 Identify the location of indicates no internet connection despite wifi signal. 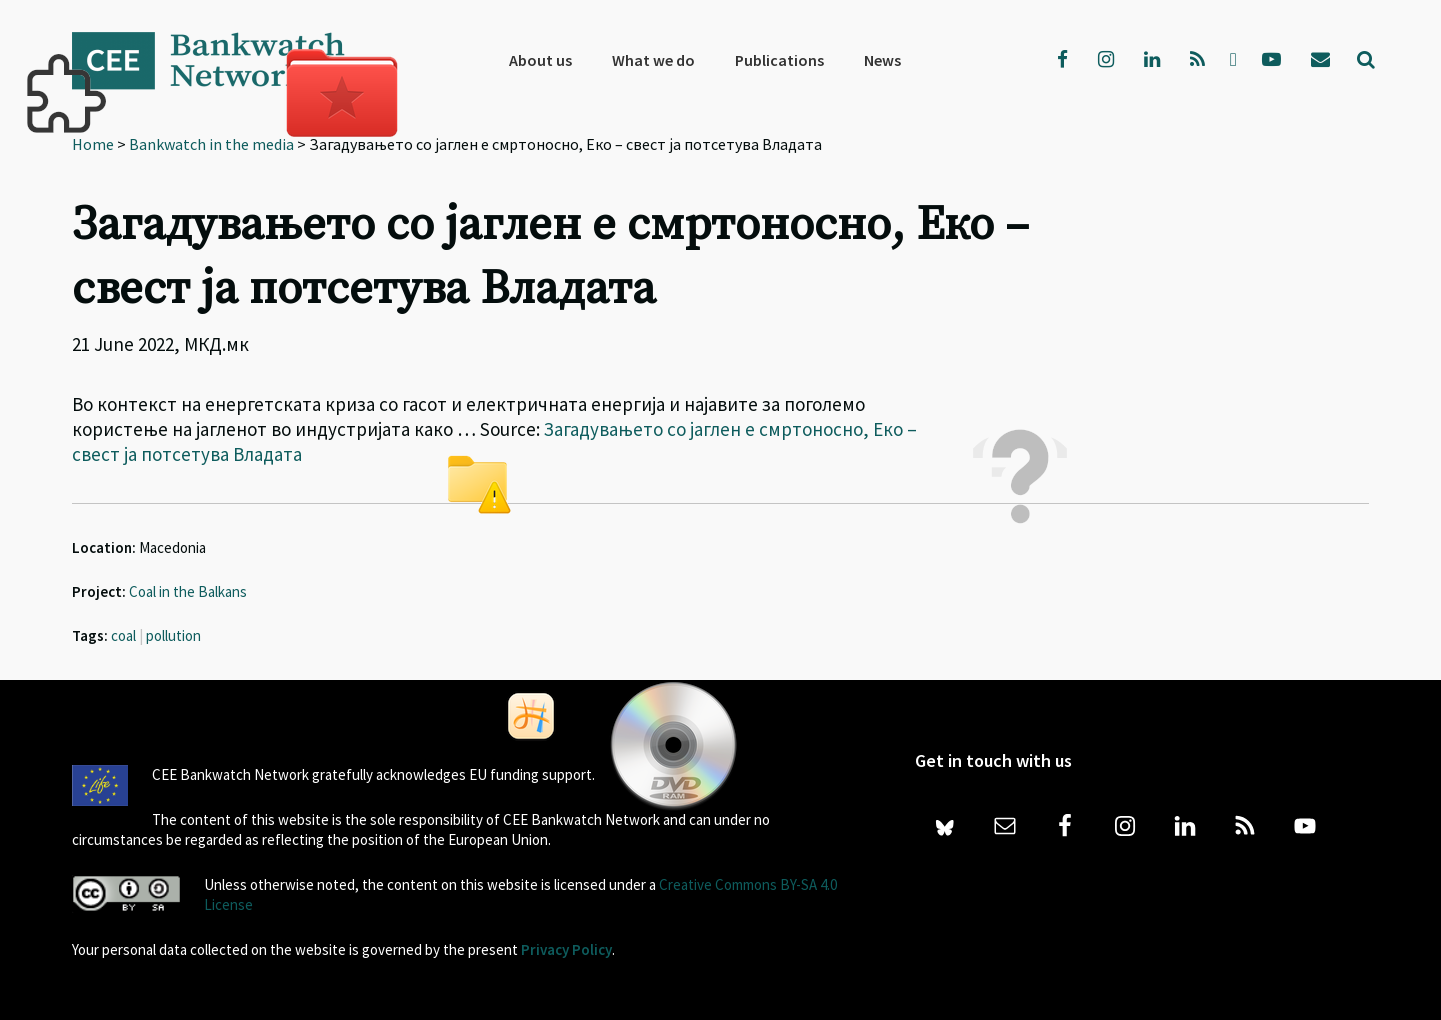
(1020, 458).